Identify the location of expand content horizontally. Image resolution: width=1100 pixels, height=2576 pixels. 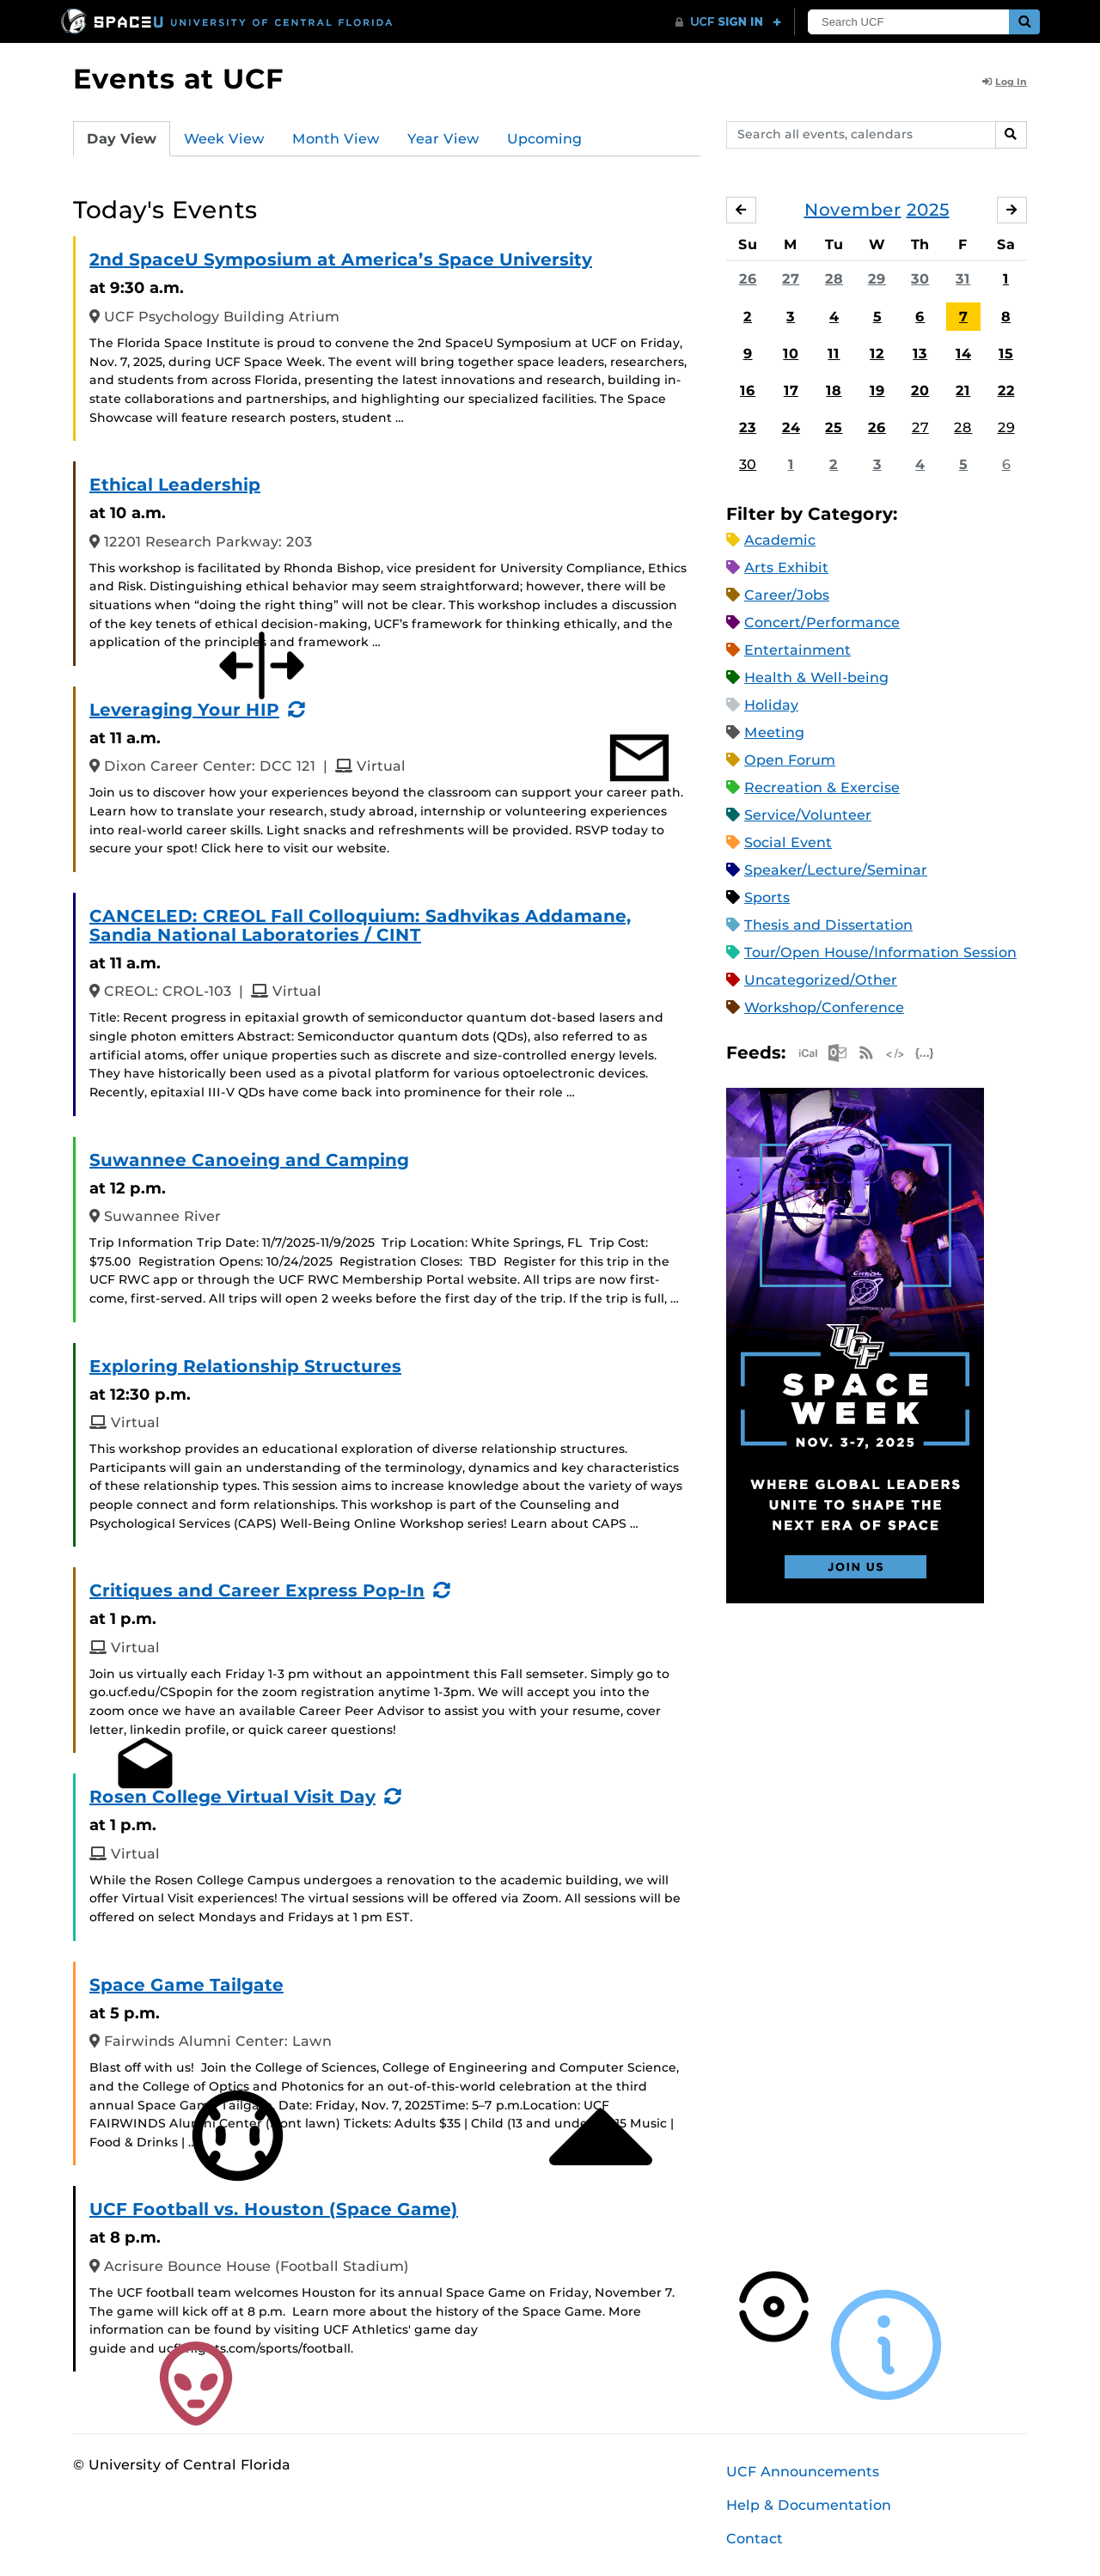
(261, 665).